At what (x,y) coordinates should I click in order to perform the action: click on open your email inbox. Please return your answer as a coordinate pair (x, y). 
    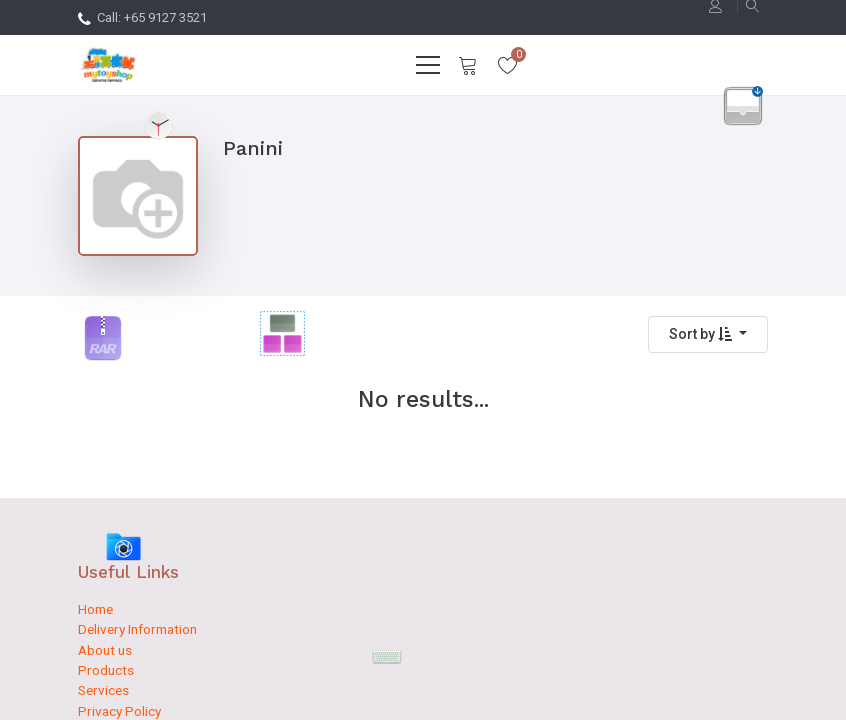
    Looking at the image, I should click on (743, 106).